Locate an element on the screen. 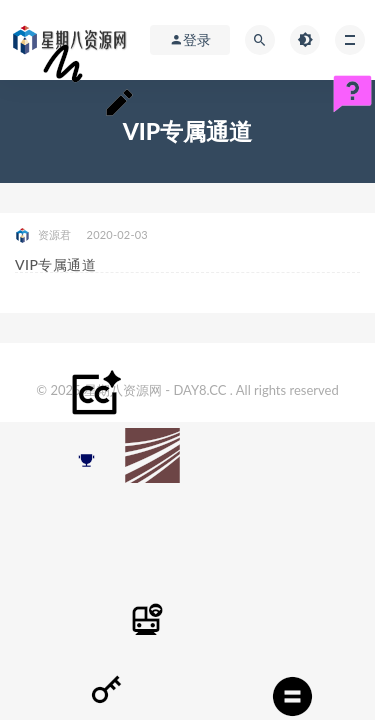 The height and width of the screenshot is (720, 375). access security or authentication settings is located at coordinates (106, 688).